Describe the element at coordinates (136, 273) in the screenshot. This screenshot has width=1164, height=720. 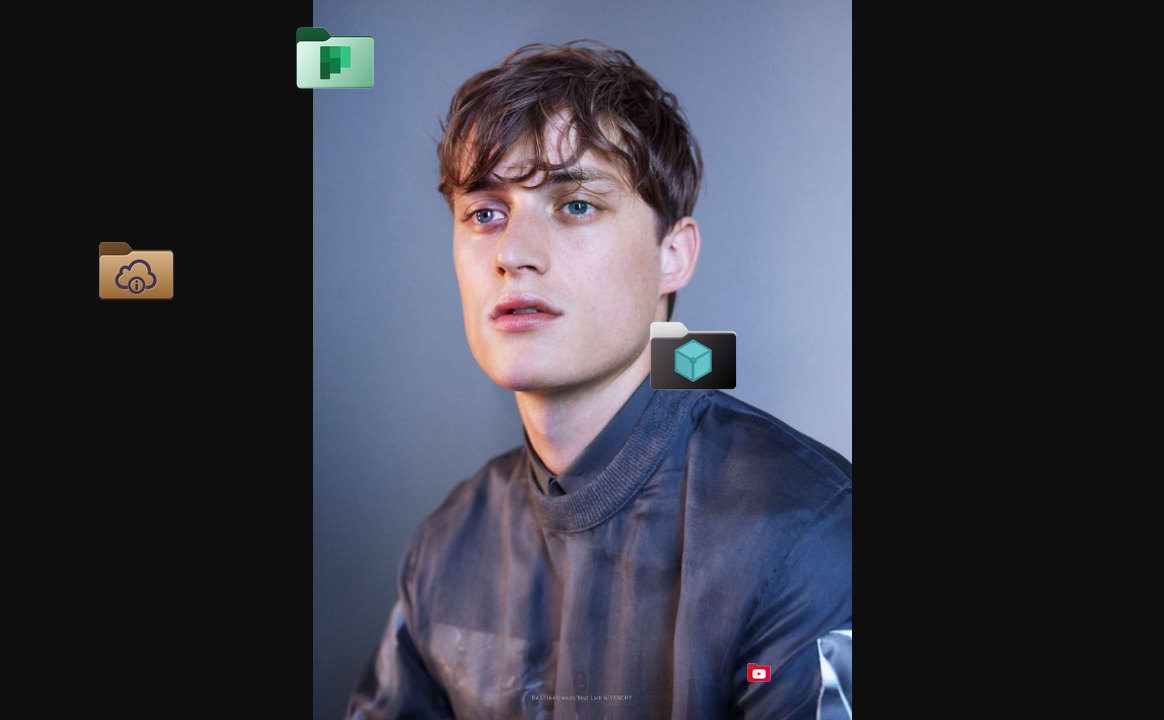
I see `open apache httpd server configuration folder` at that location.